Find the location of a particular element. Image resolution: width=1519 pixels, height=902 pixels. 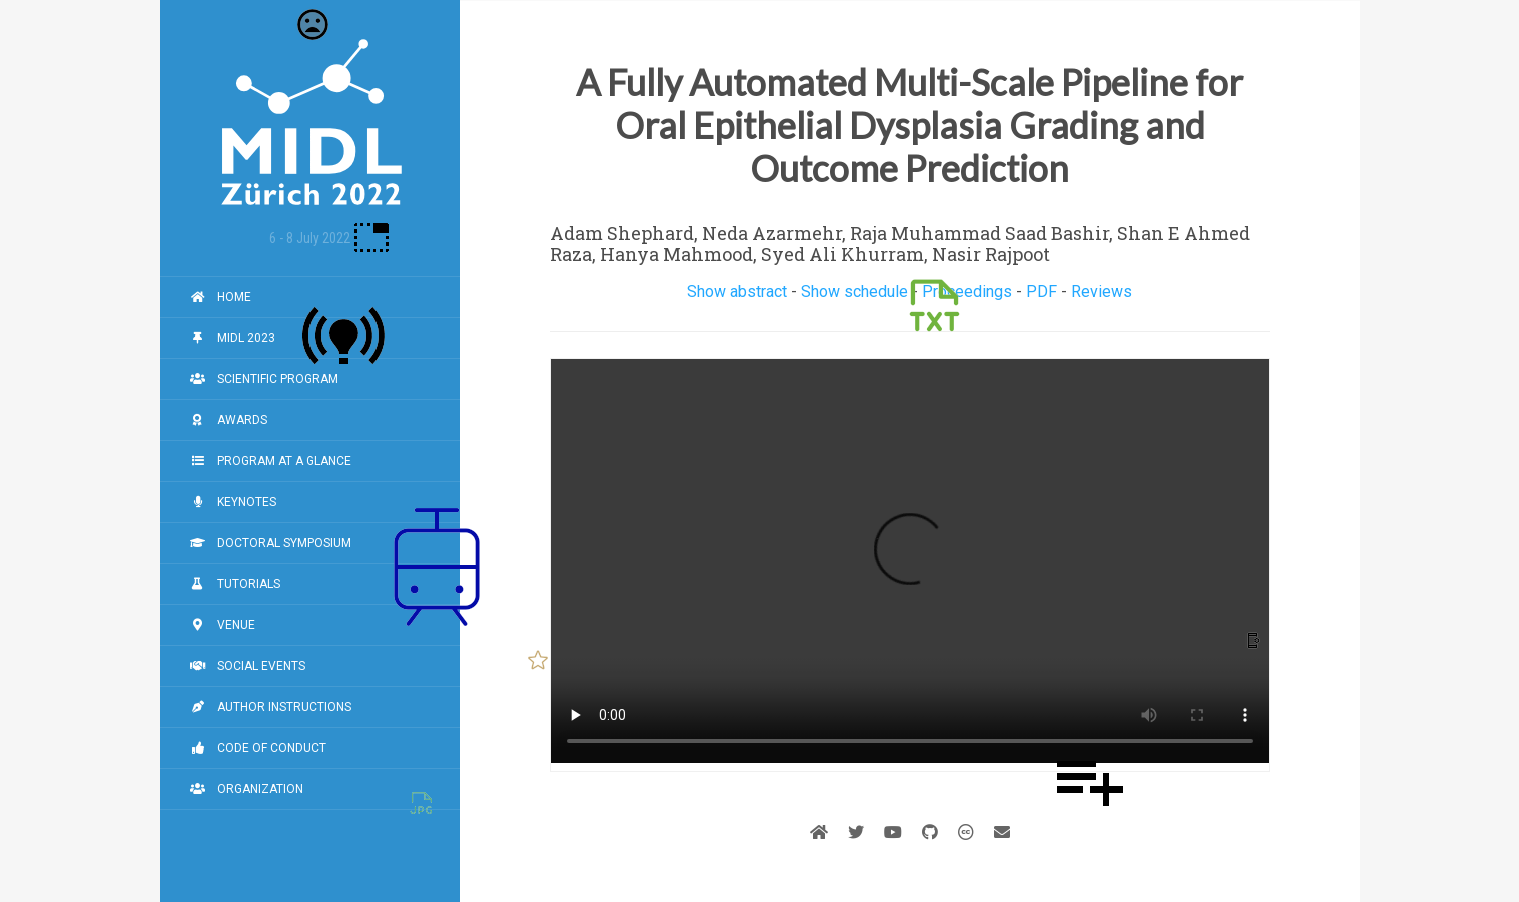

access public transit or tram routes is located at coordinates (437, 567).